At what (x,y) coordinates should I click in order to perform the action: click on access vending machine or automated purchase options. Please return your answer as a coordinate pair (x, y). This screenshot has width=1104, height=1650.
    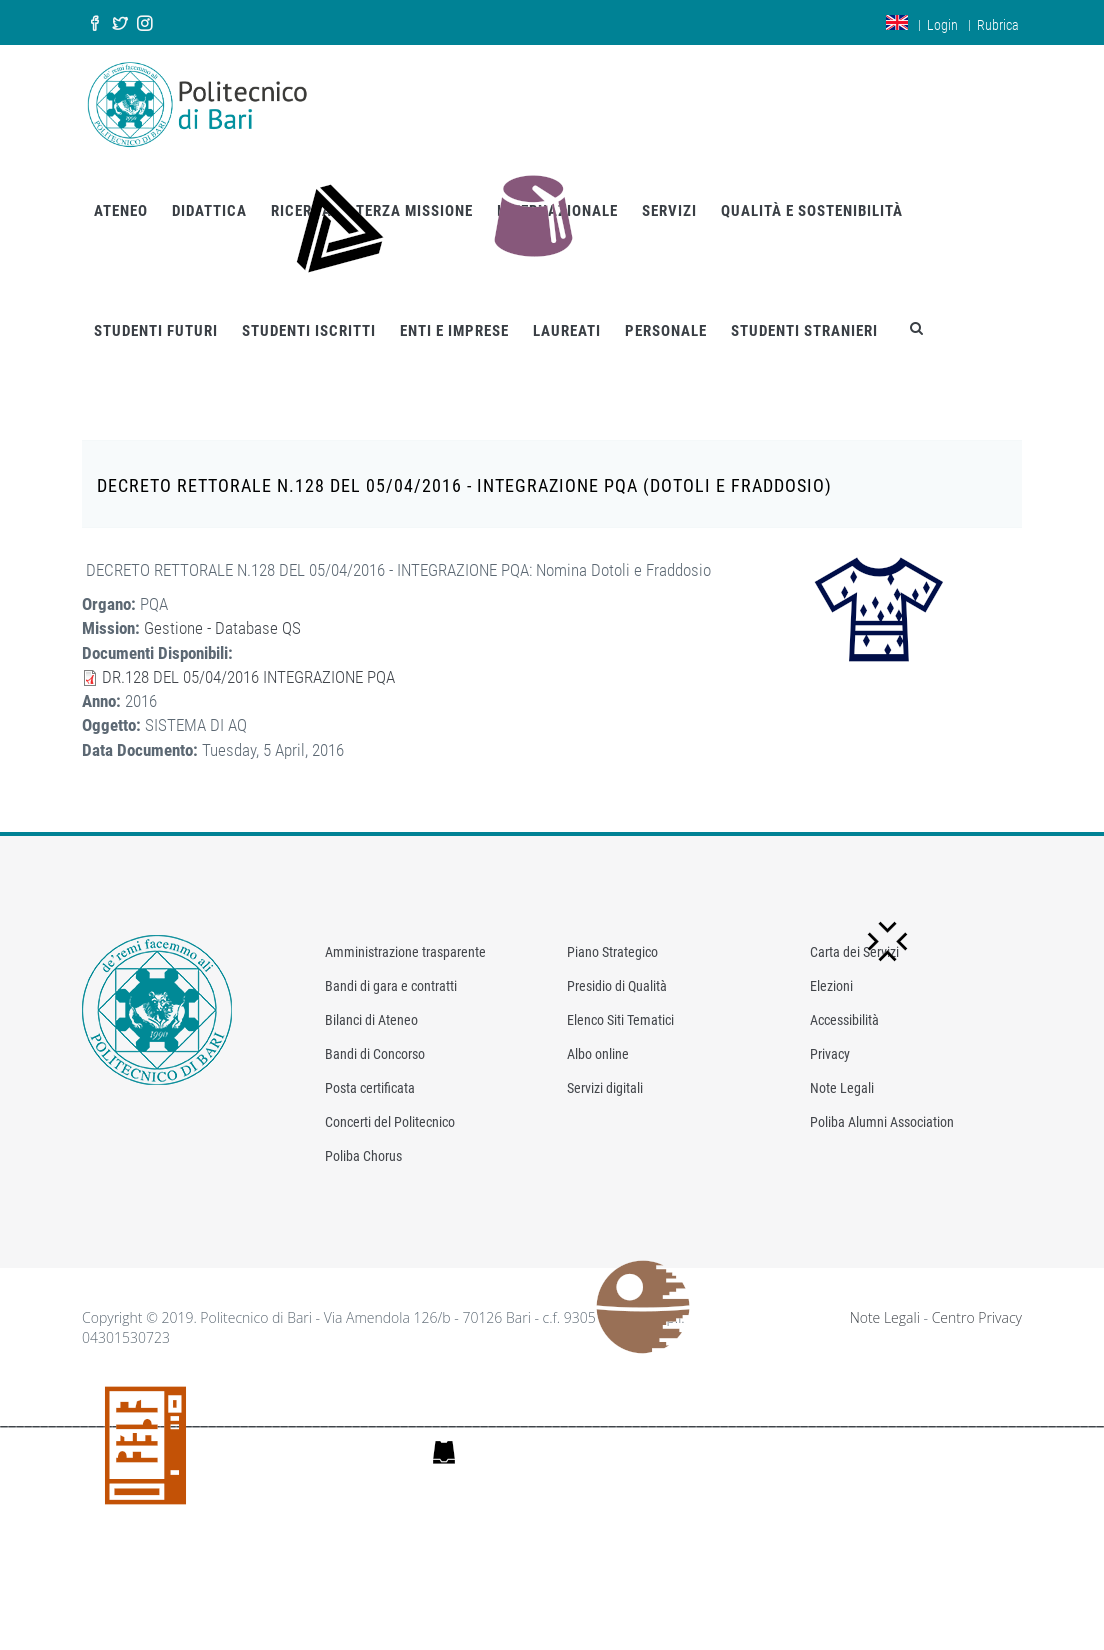
    Looking at the image, I should click on (145, 1445).